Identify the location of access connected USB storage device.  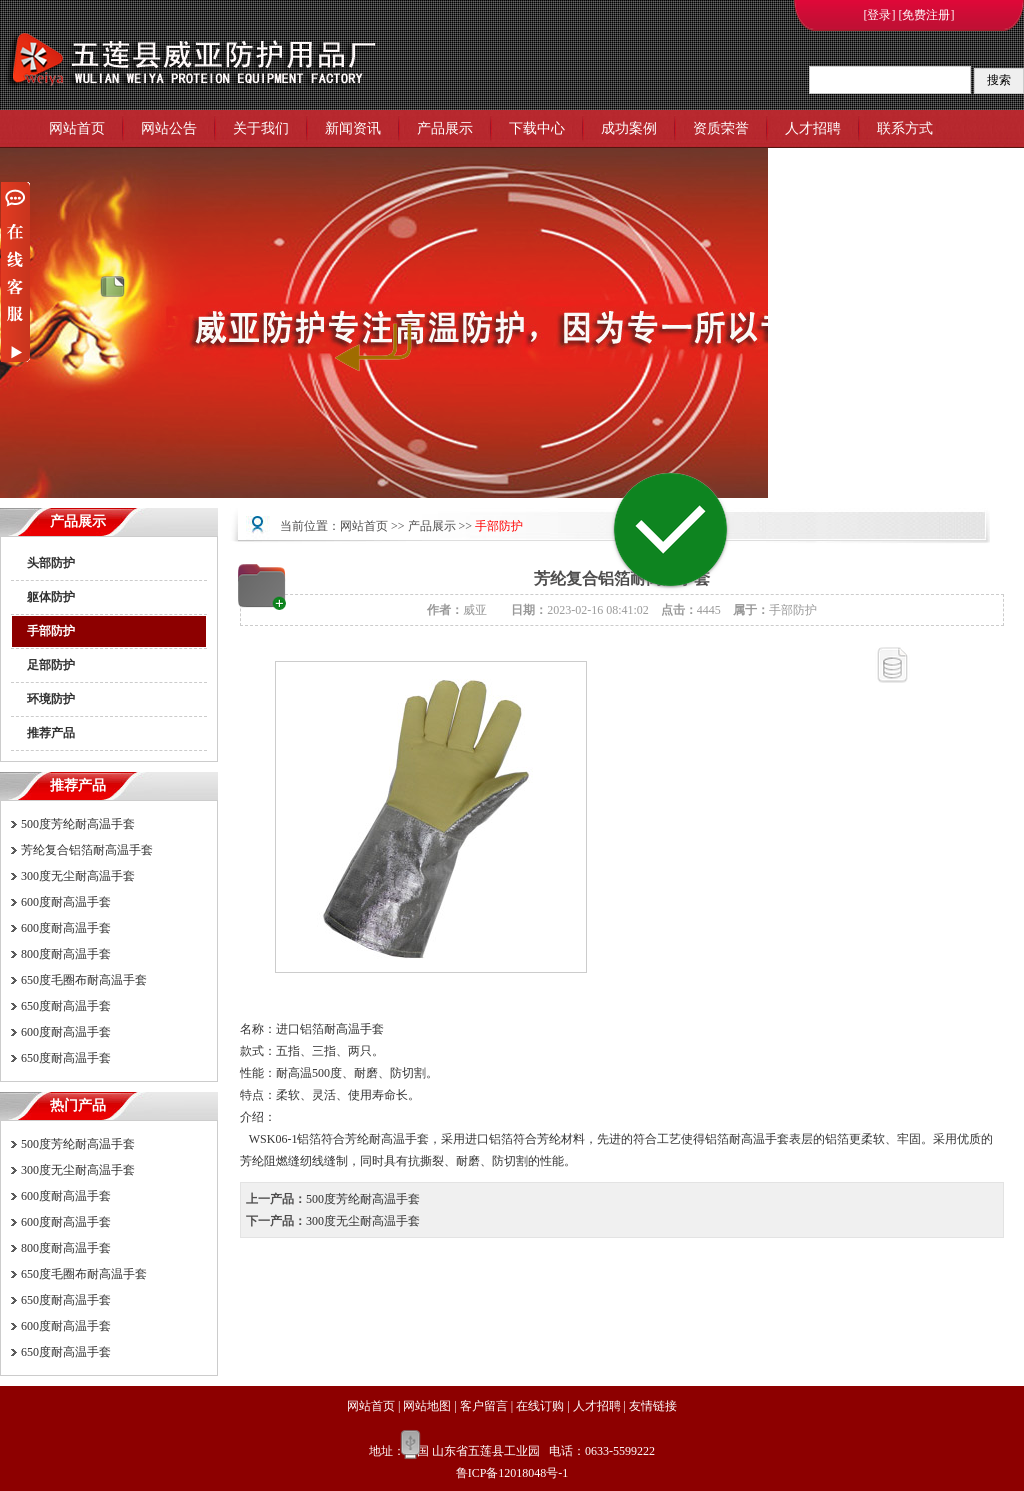
(410, 1444).